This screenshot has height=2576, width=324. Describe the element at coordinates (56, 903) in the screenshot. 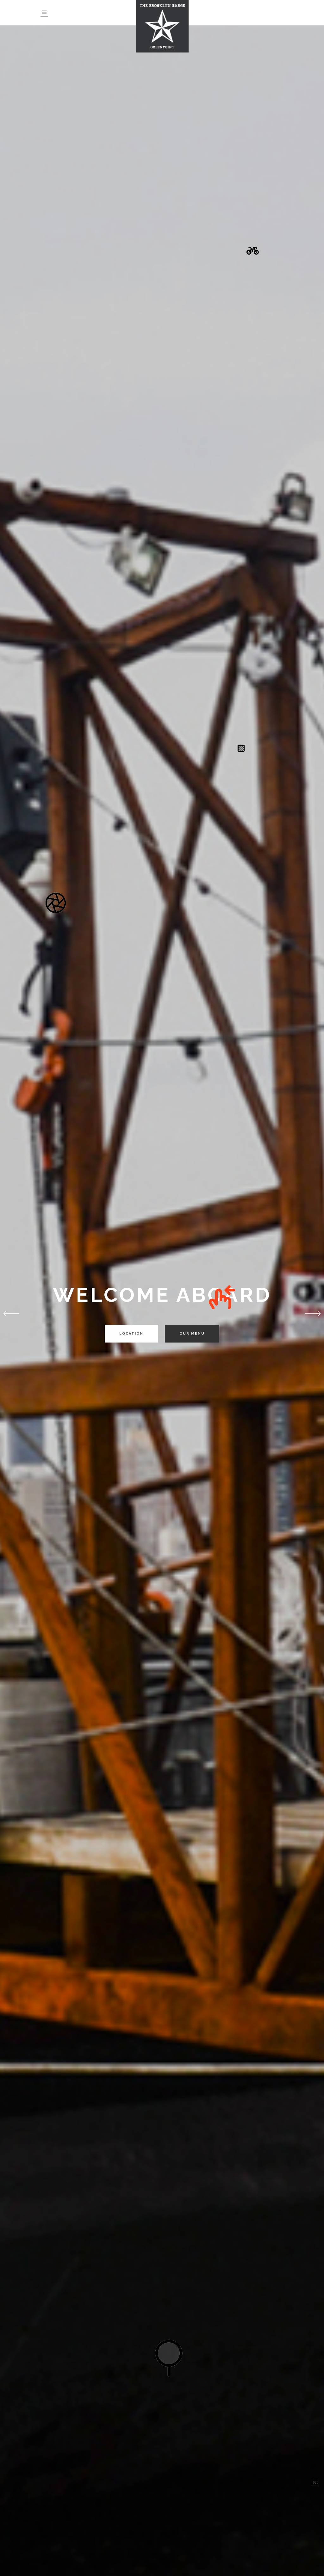

I see `adjust camera aperture settings` at that location.